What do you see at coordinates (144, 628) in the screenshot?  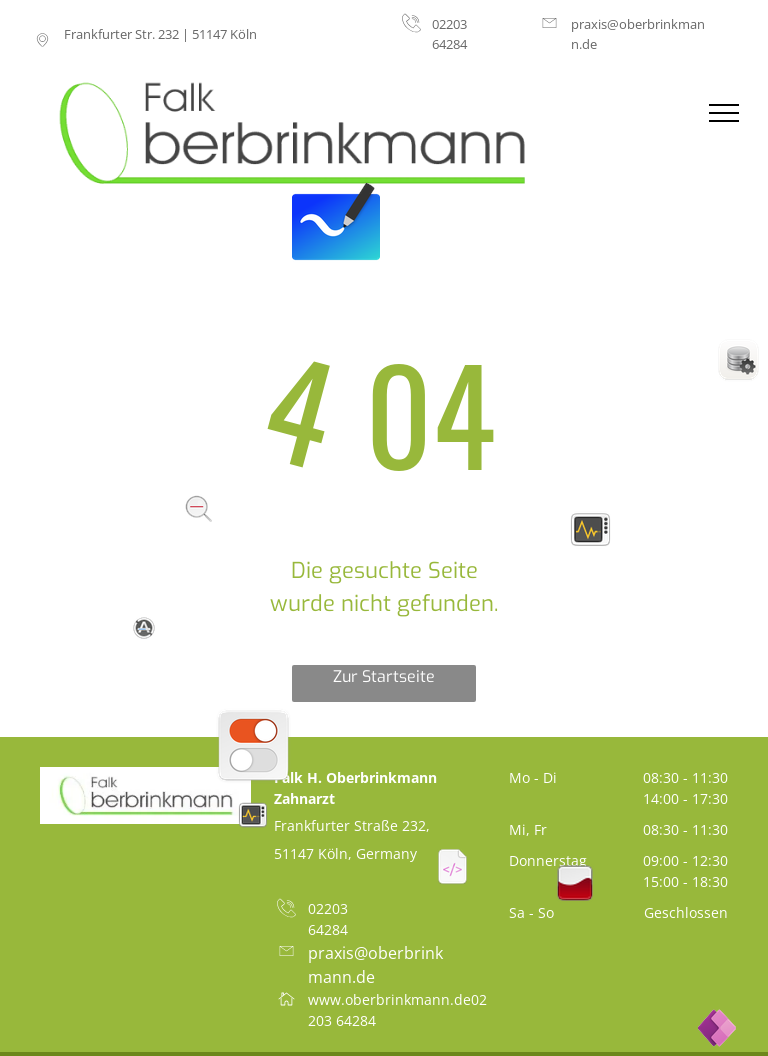 I see `open the software updater application` at bounding box center [144, 628].